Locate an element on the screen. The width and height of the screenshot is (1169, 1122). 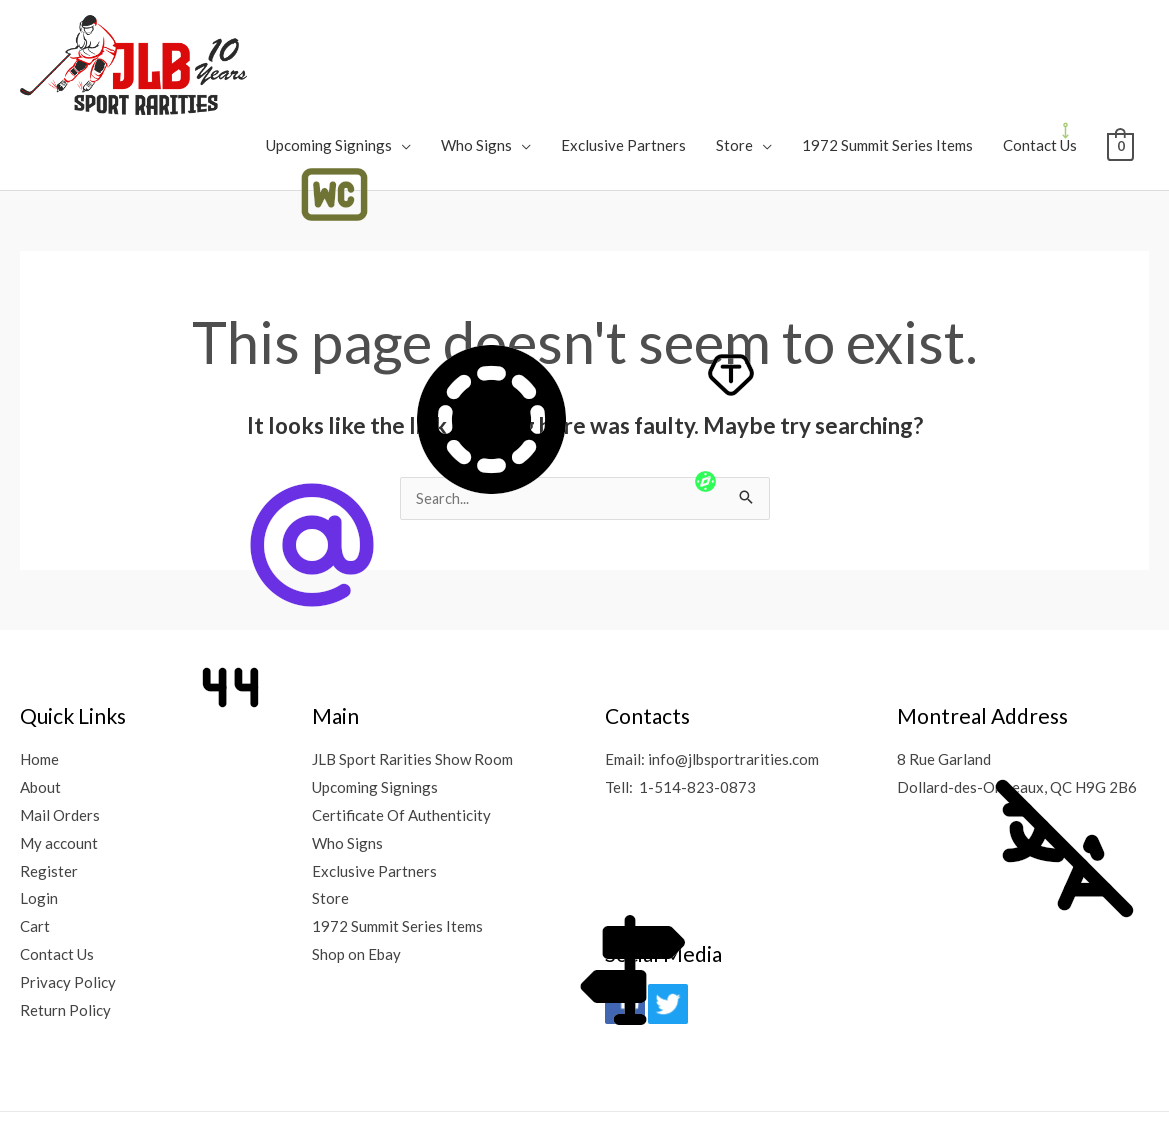
indicates item number 44 in a list or sequence is located at coordinates (230, 687).